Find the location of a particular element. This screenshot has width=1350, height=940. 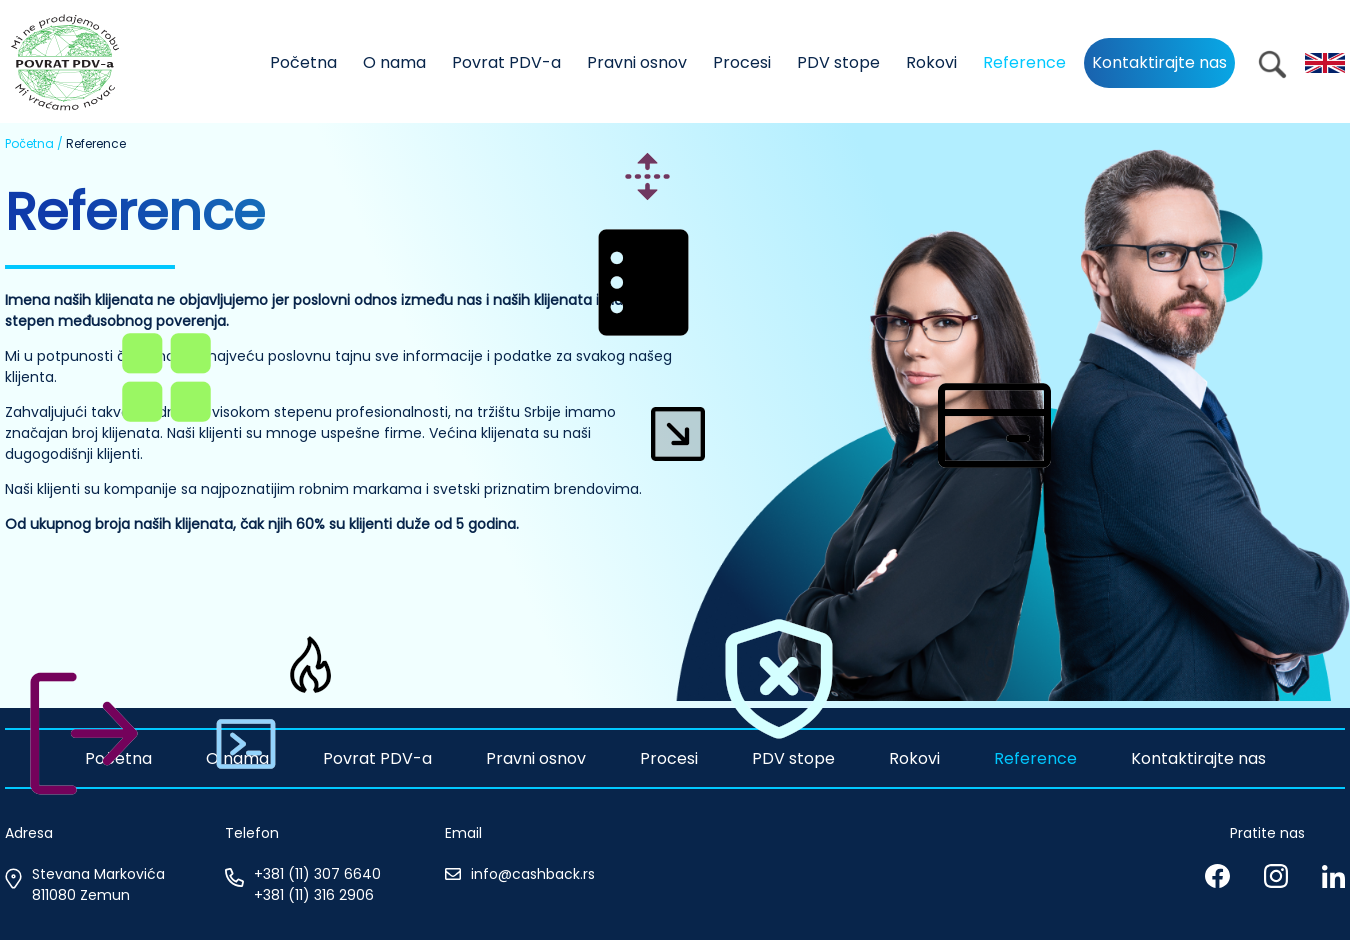

sign out of your account is located at coordinates (82, 733).